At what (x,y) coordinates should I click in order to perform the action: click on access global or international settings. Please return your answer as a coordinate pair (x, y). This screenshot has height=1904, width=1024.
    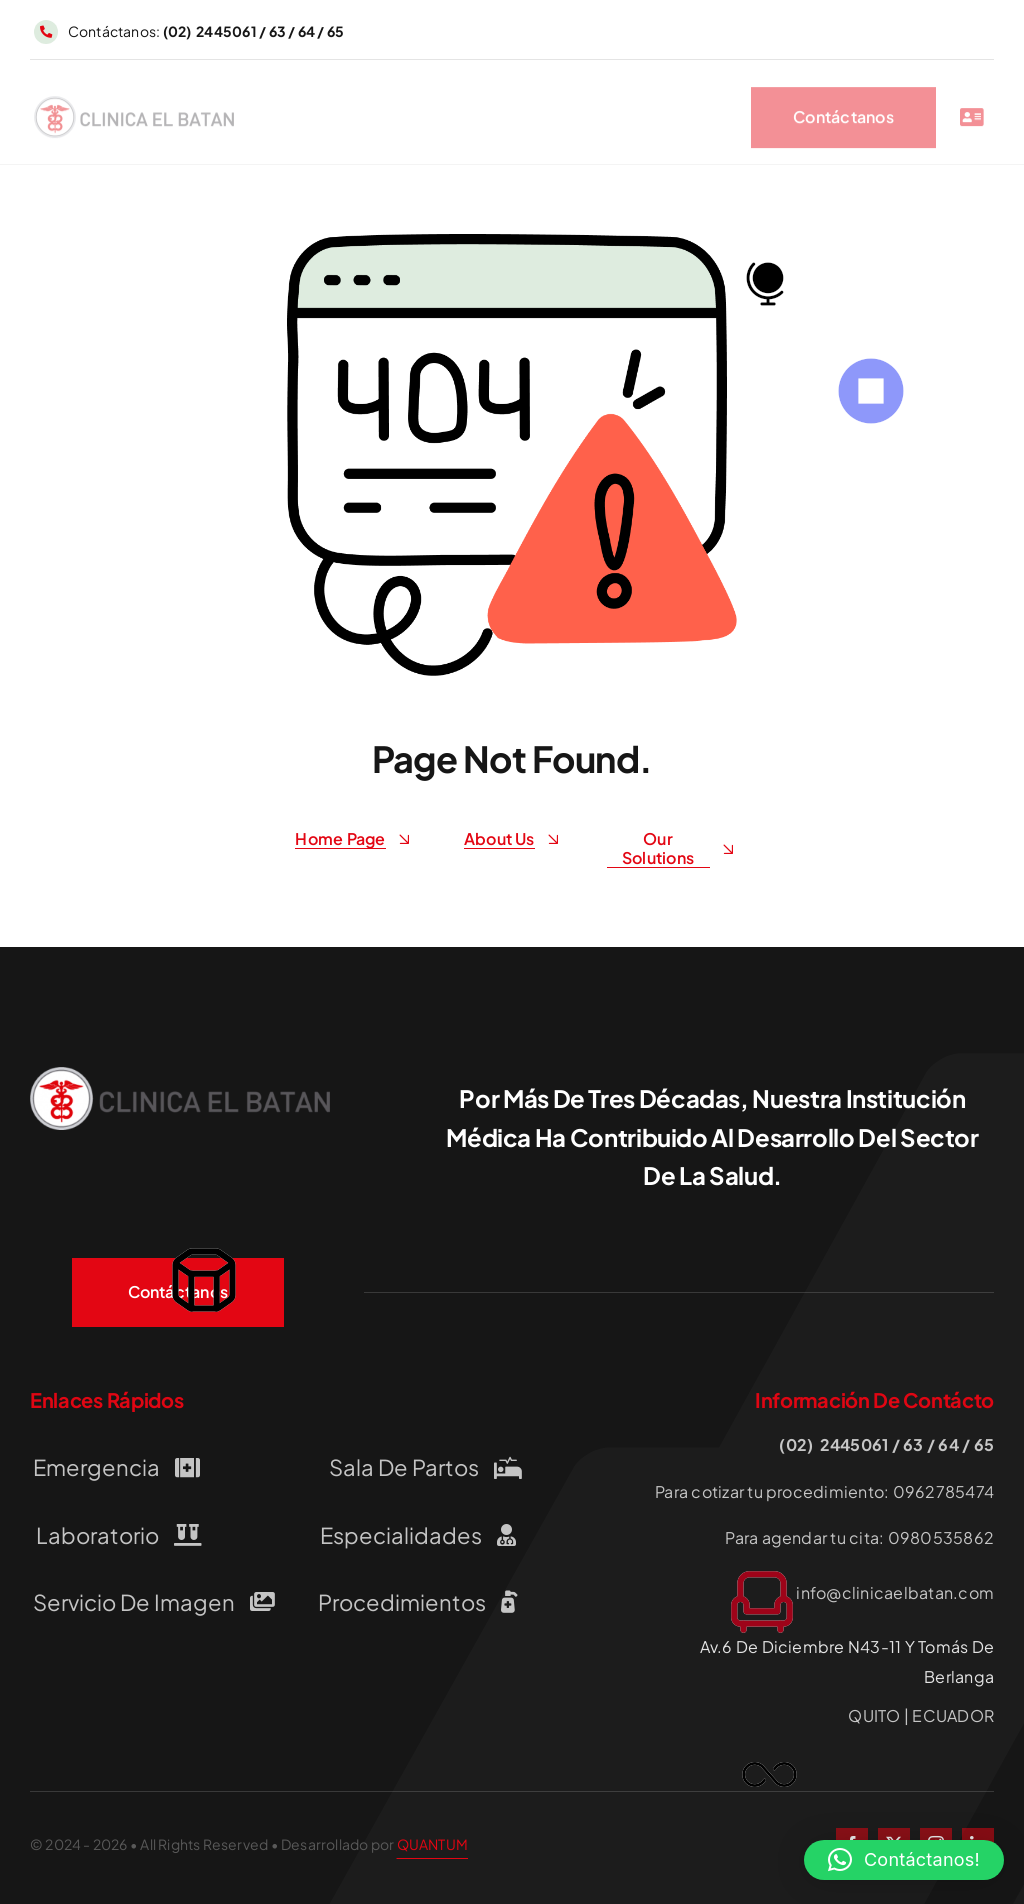
    Looking at the image, I should click on (766, 282).